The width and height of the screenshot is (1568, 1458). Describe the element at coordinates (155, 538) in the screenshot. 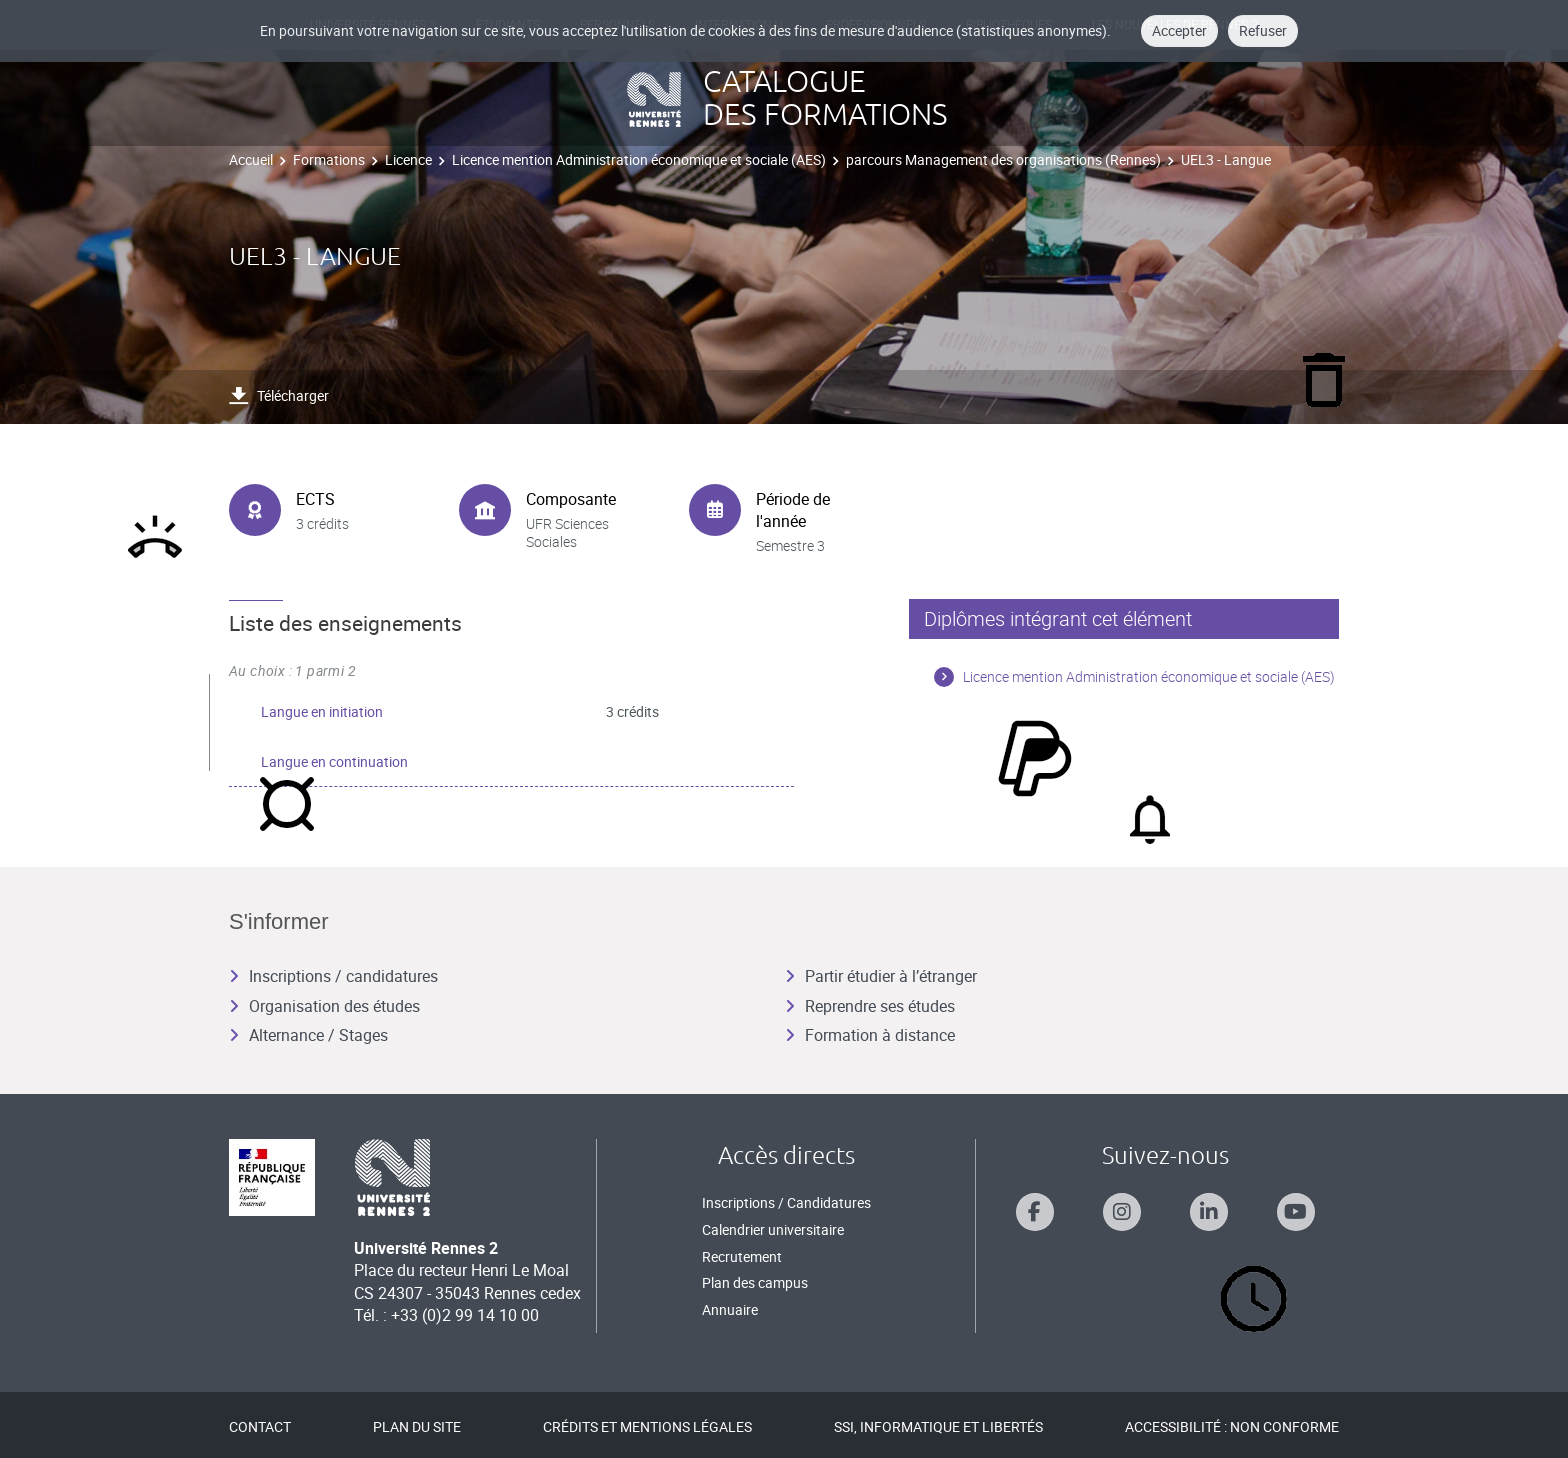

I see `incoming call ringing` at that location.